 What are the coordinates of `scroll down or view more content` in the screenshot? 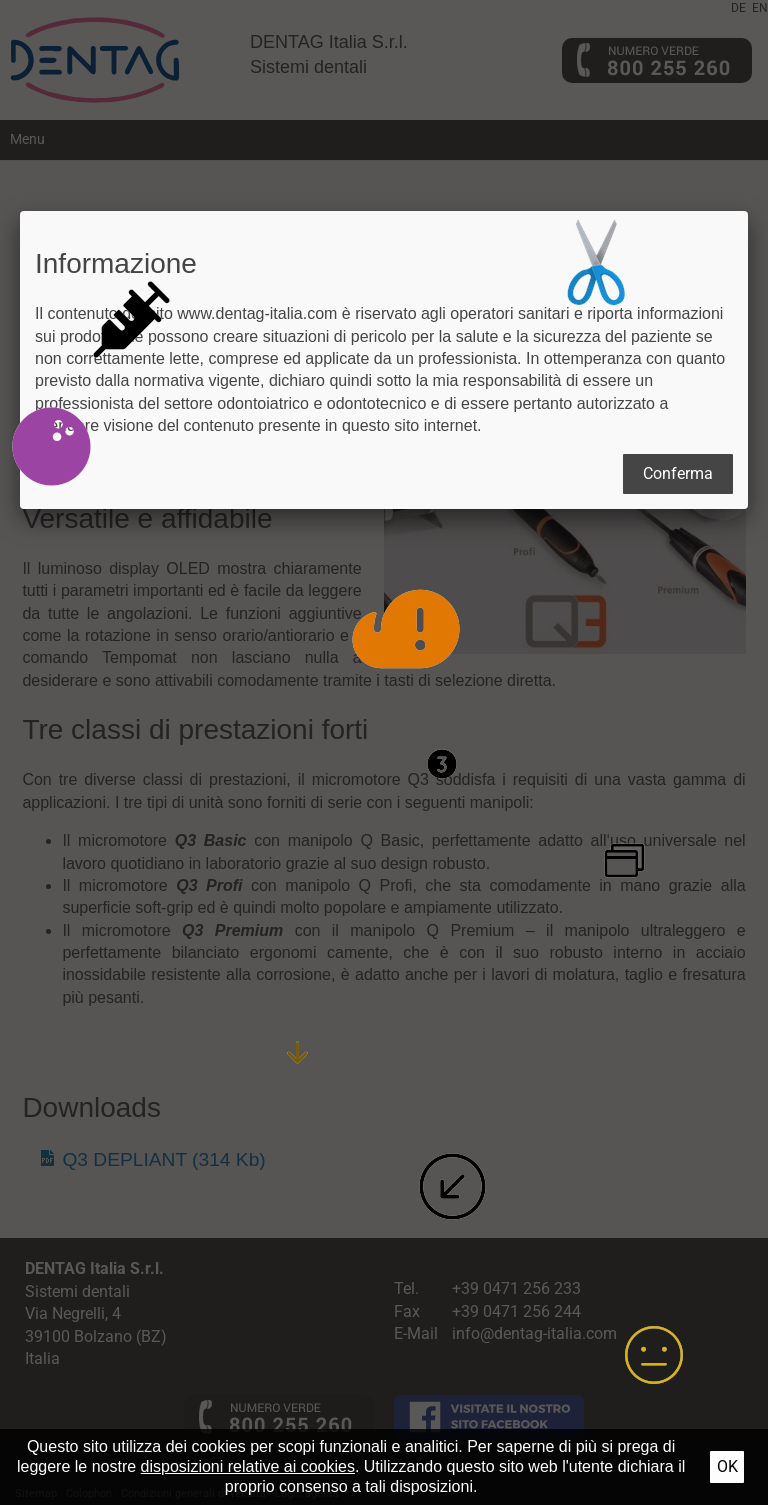 It's located at (297, 1052).